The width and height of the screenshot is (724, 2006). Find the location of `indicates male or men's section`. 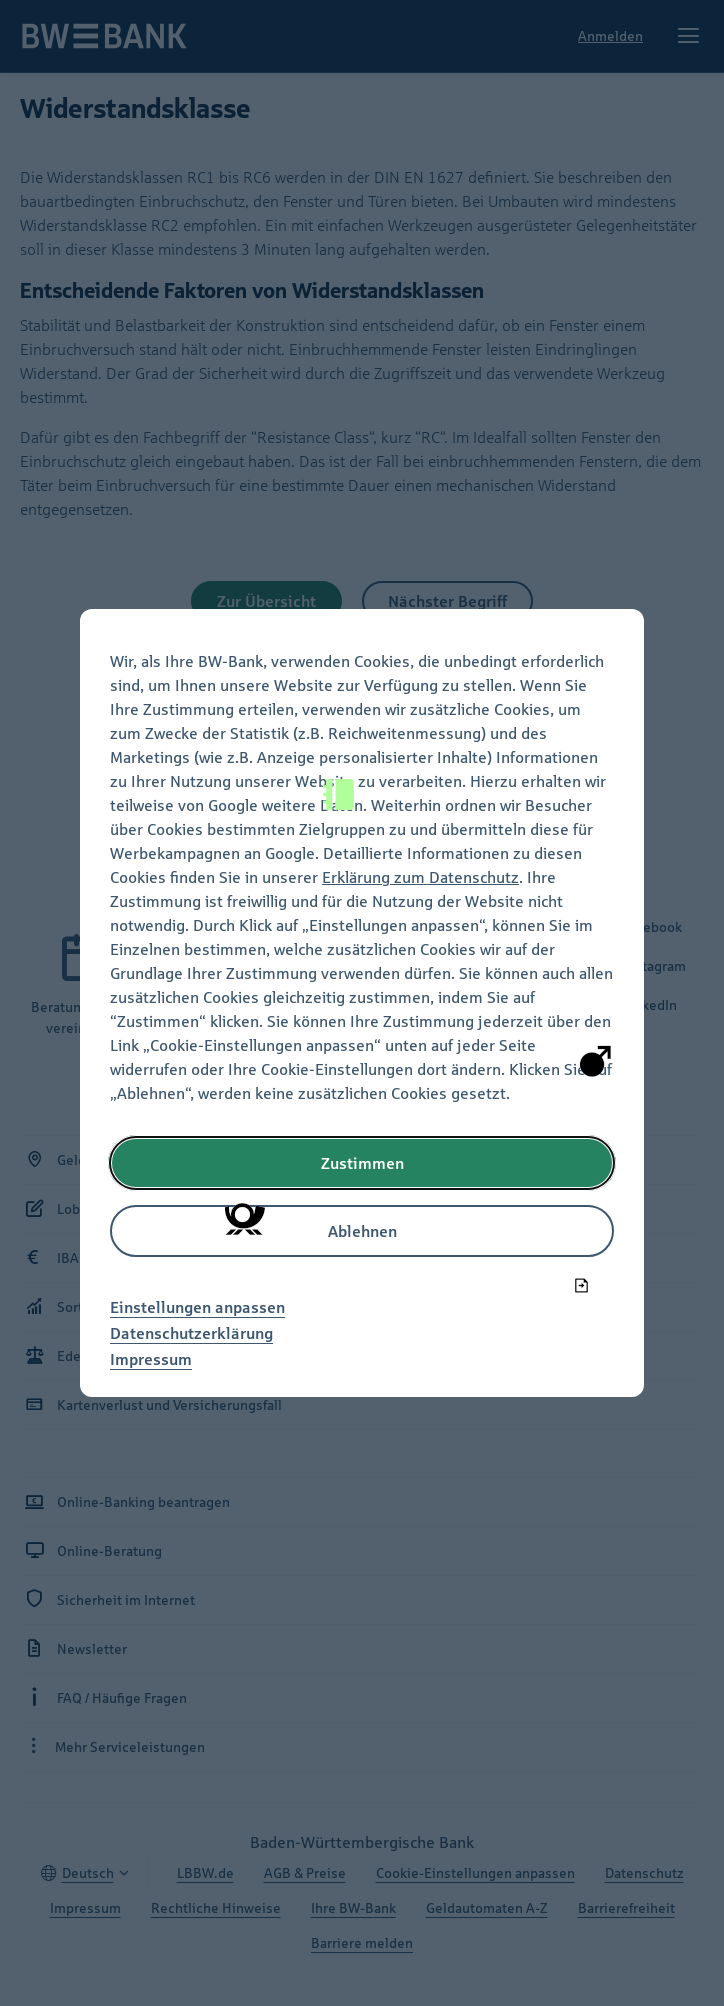

indicates male or men's section is located at coordinates (594, 1060).